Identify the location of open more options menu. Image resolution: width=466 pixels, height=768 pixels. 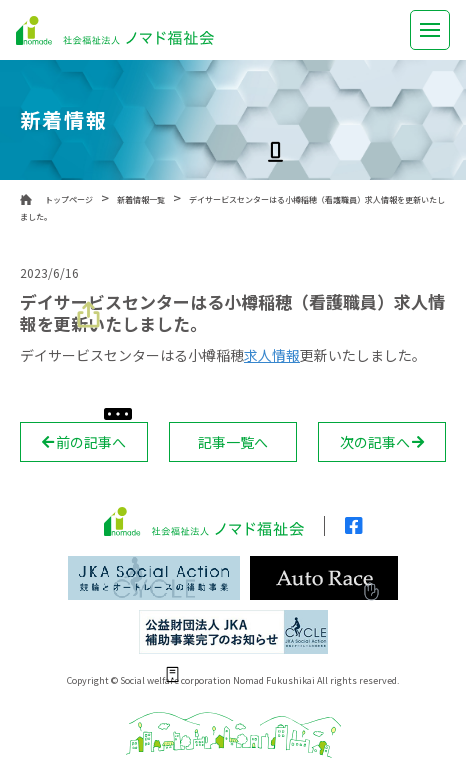
(118, 414).